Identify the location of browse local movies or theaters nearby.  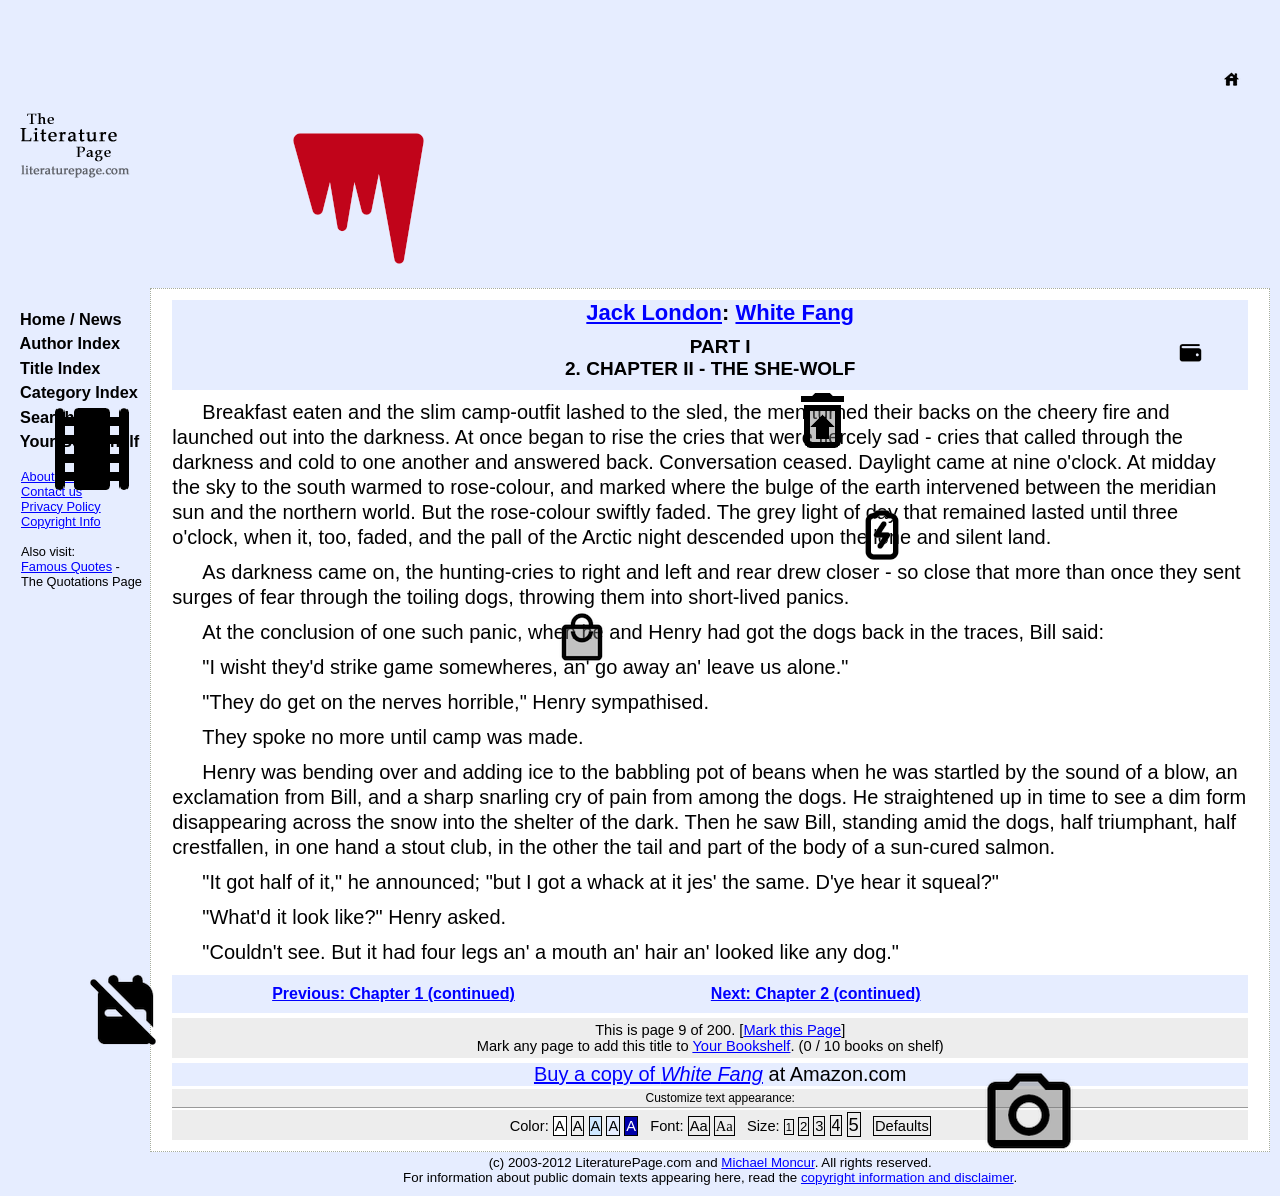
(92, 449).